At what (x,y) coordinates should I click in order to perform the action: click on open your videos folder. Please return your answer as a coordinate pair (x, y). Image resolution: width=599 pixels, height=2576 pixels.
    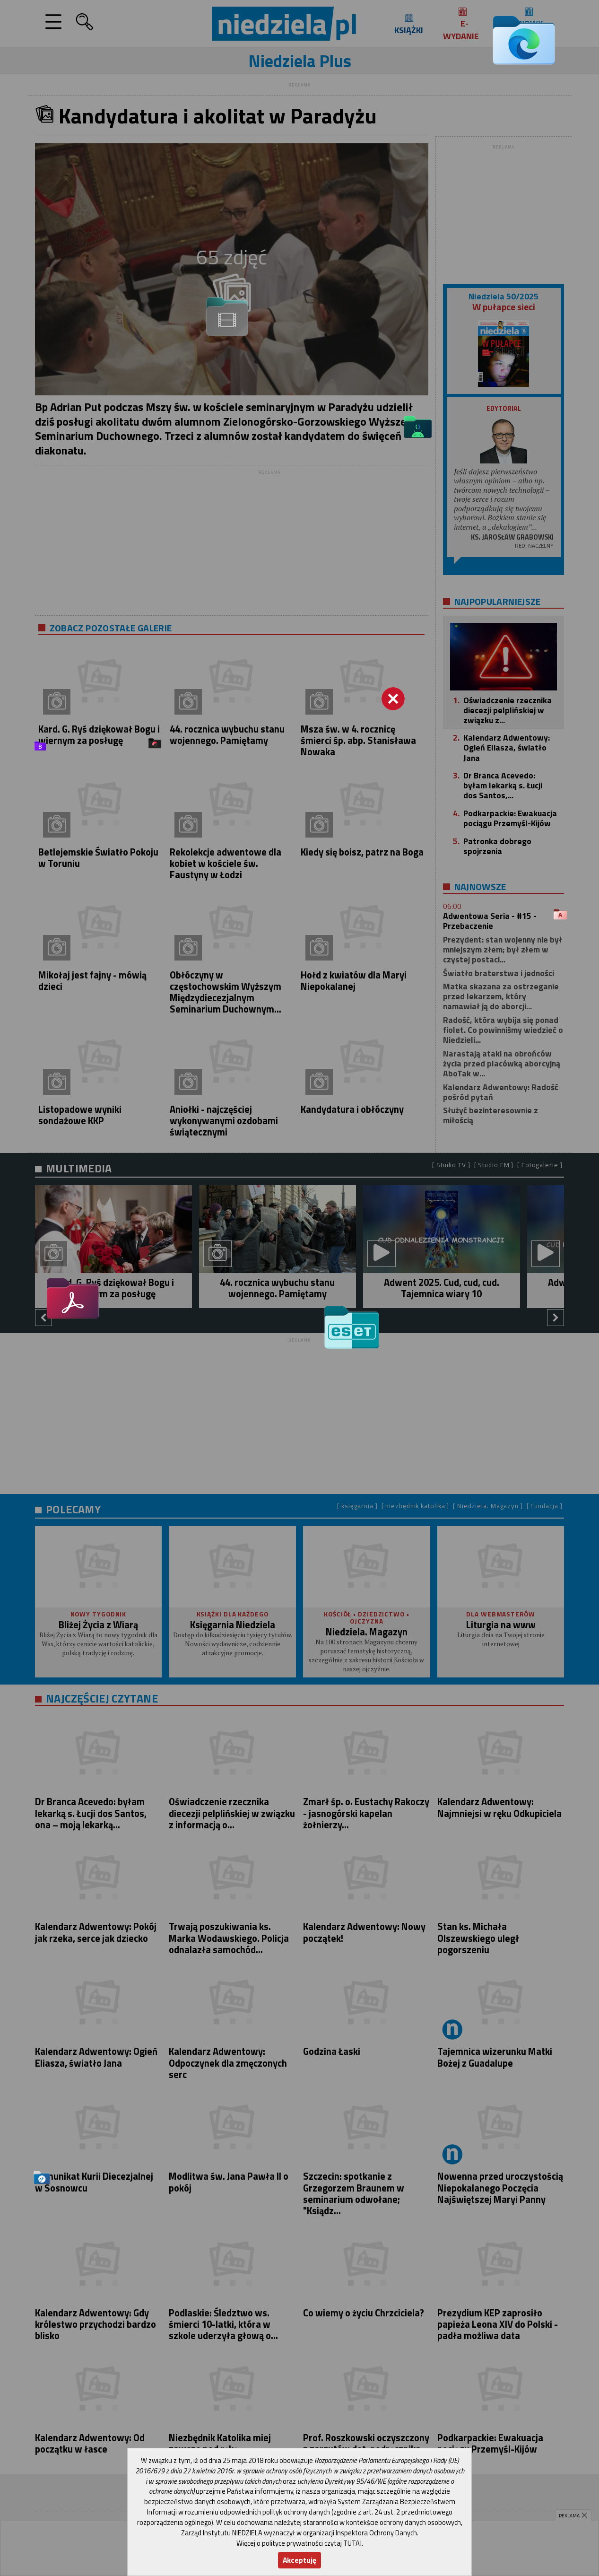
    Looking at the image, I should click on (227, 316).